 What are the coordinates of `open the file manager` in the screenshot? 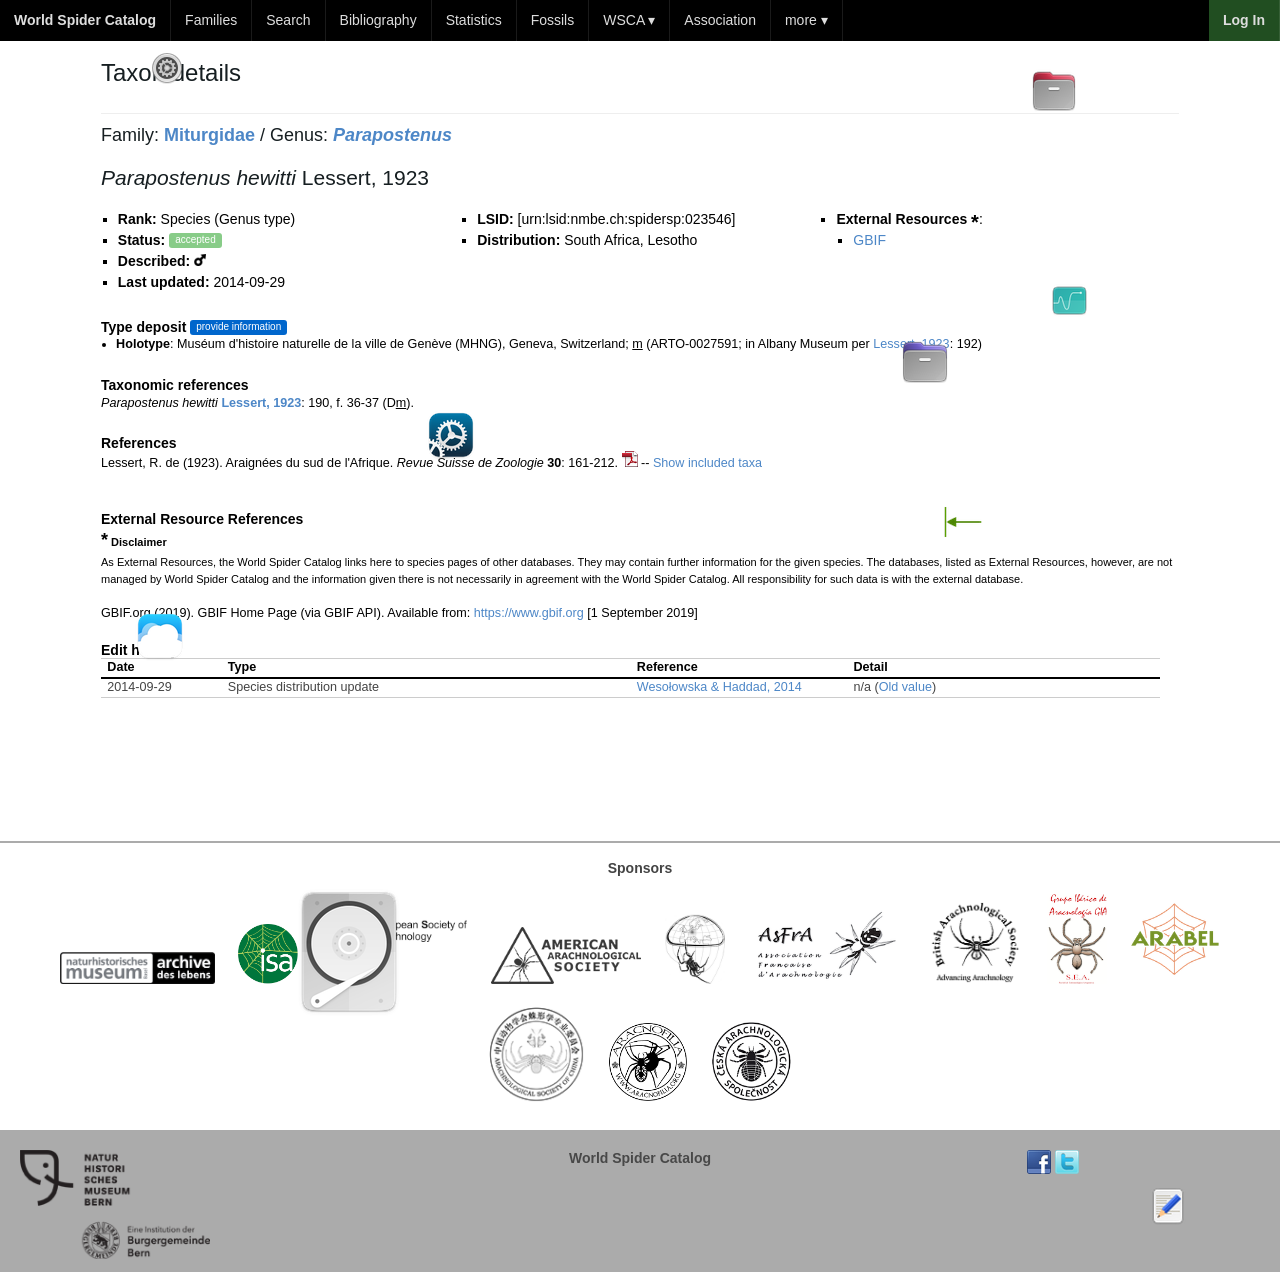 It's located at (1054, 91).